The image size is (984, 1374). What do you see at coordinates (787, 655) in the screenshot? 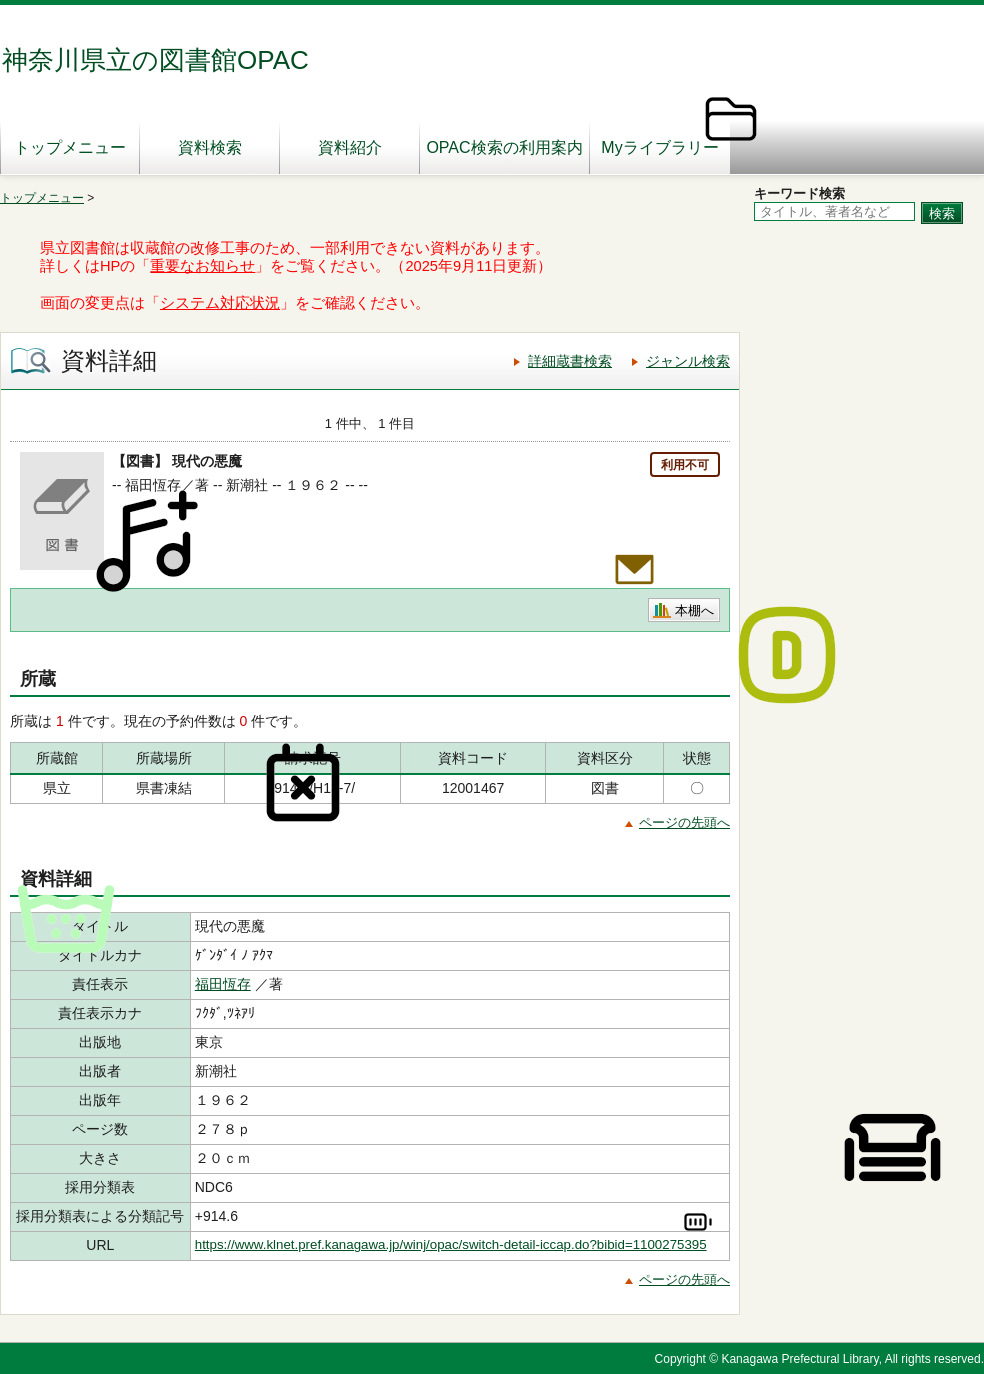
I see `indicates a "D" rating or grade` at bounding box center [787, 655].